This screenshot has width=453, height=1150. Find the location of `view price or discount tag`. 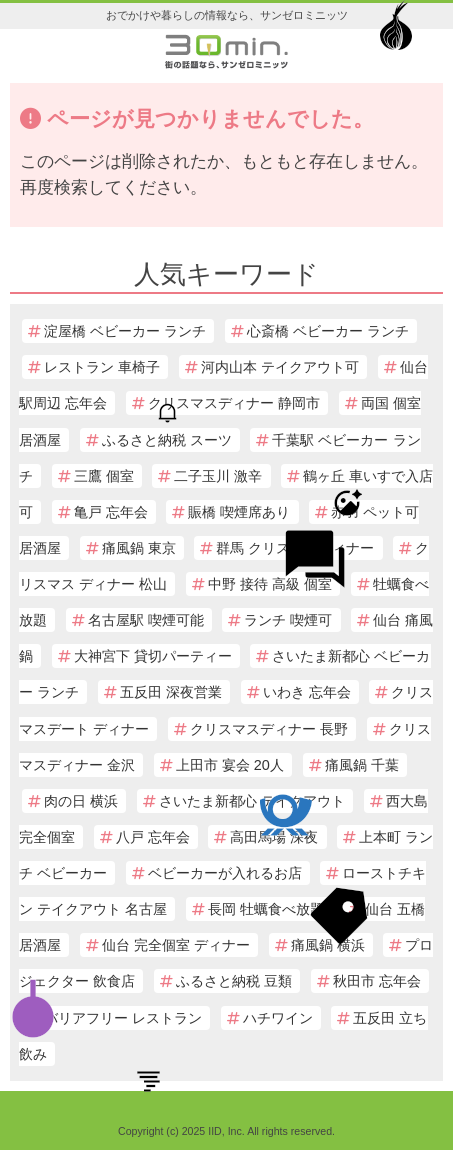

view price or discount tag is located at coordinates (339, 914).